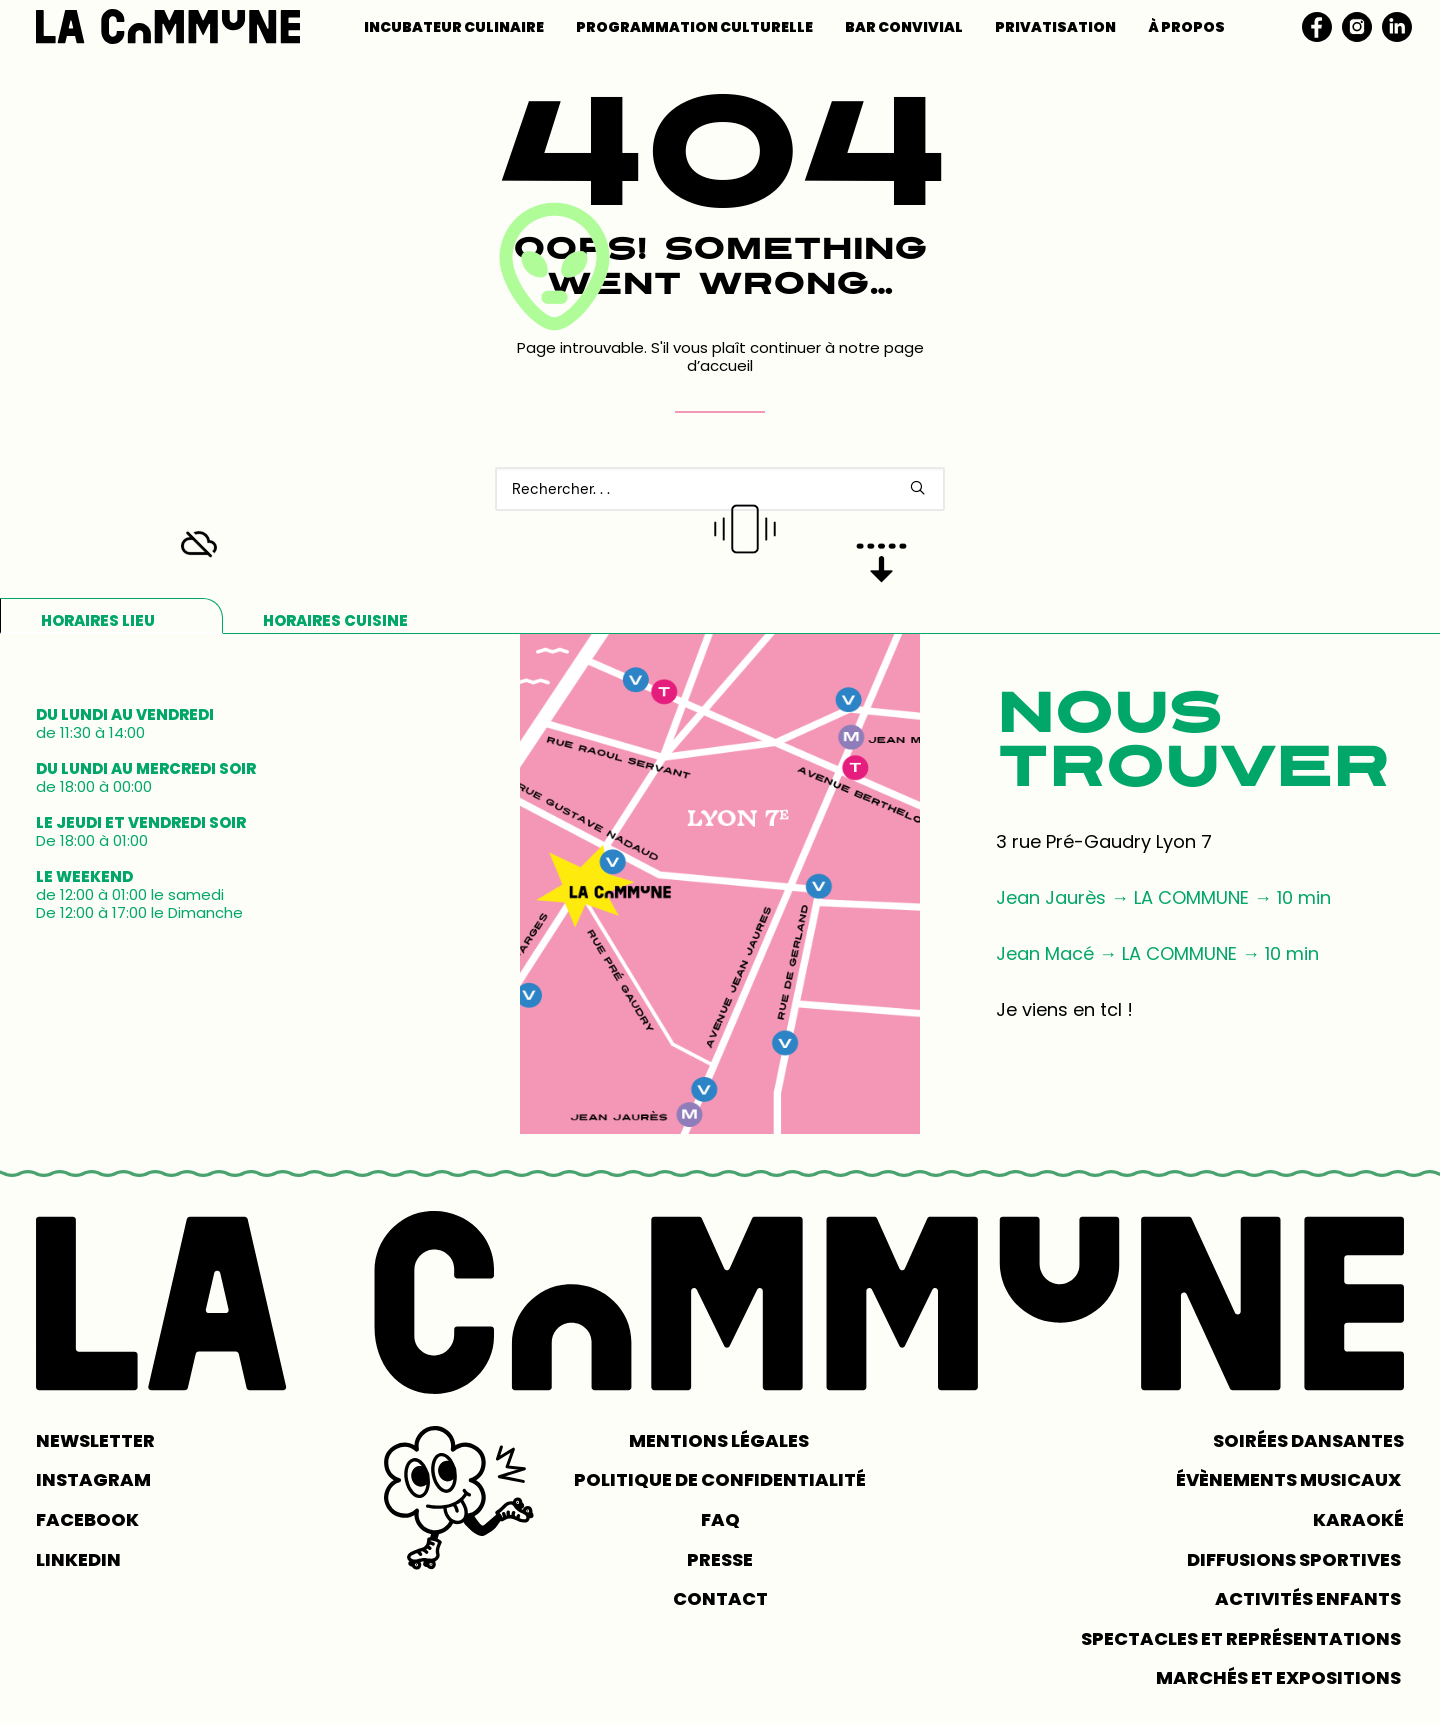 Image resolution: width=1440 pixels, height=1725 pixels. I want to click on indicates no cloud connection or offline status, so click(199, 543).